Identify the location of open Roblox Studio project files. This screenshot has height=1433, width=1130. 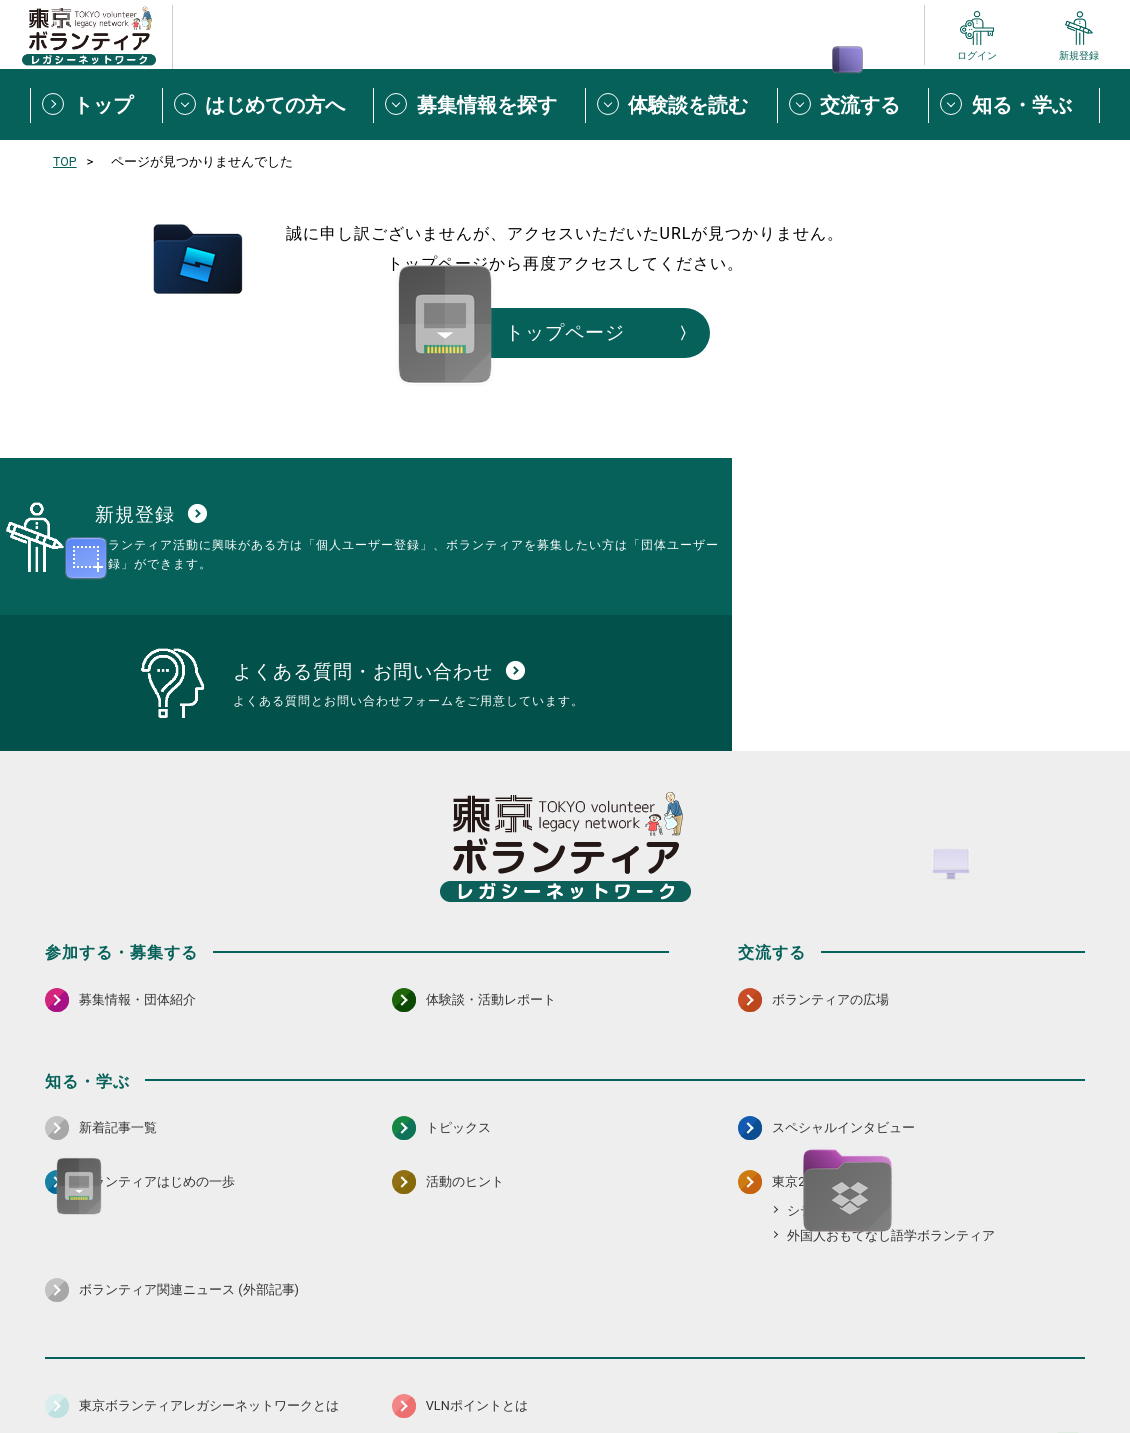
(197, 261).